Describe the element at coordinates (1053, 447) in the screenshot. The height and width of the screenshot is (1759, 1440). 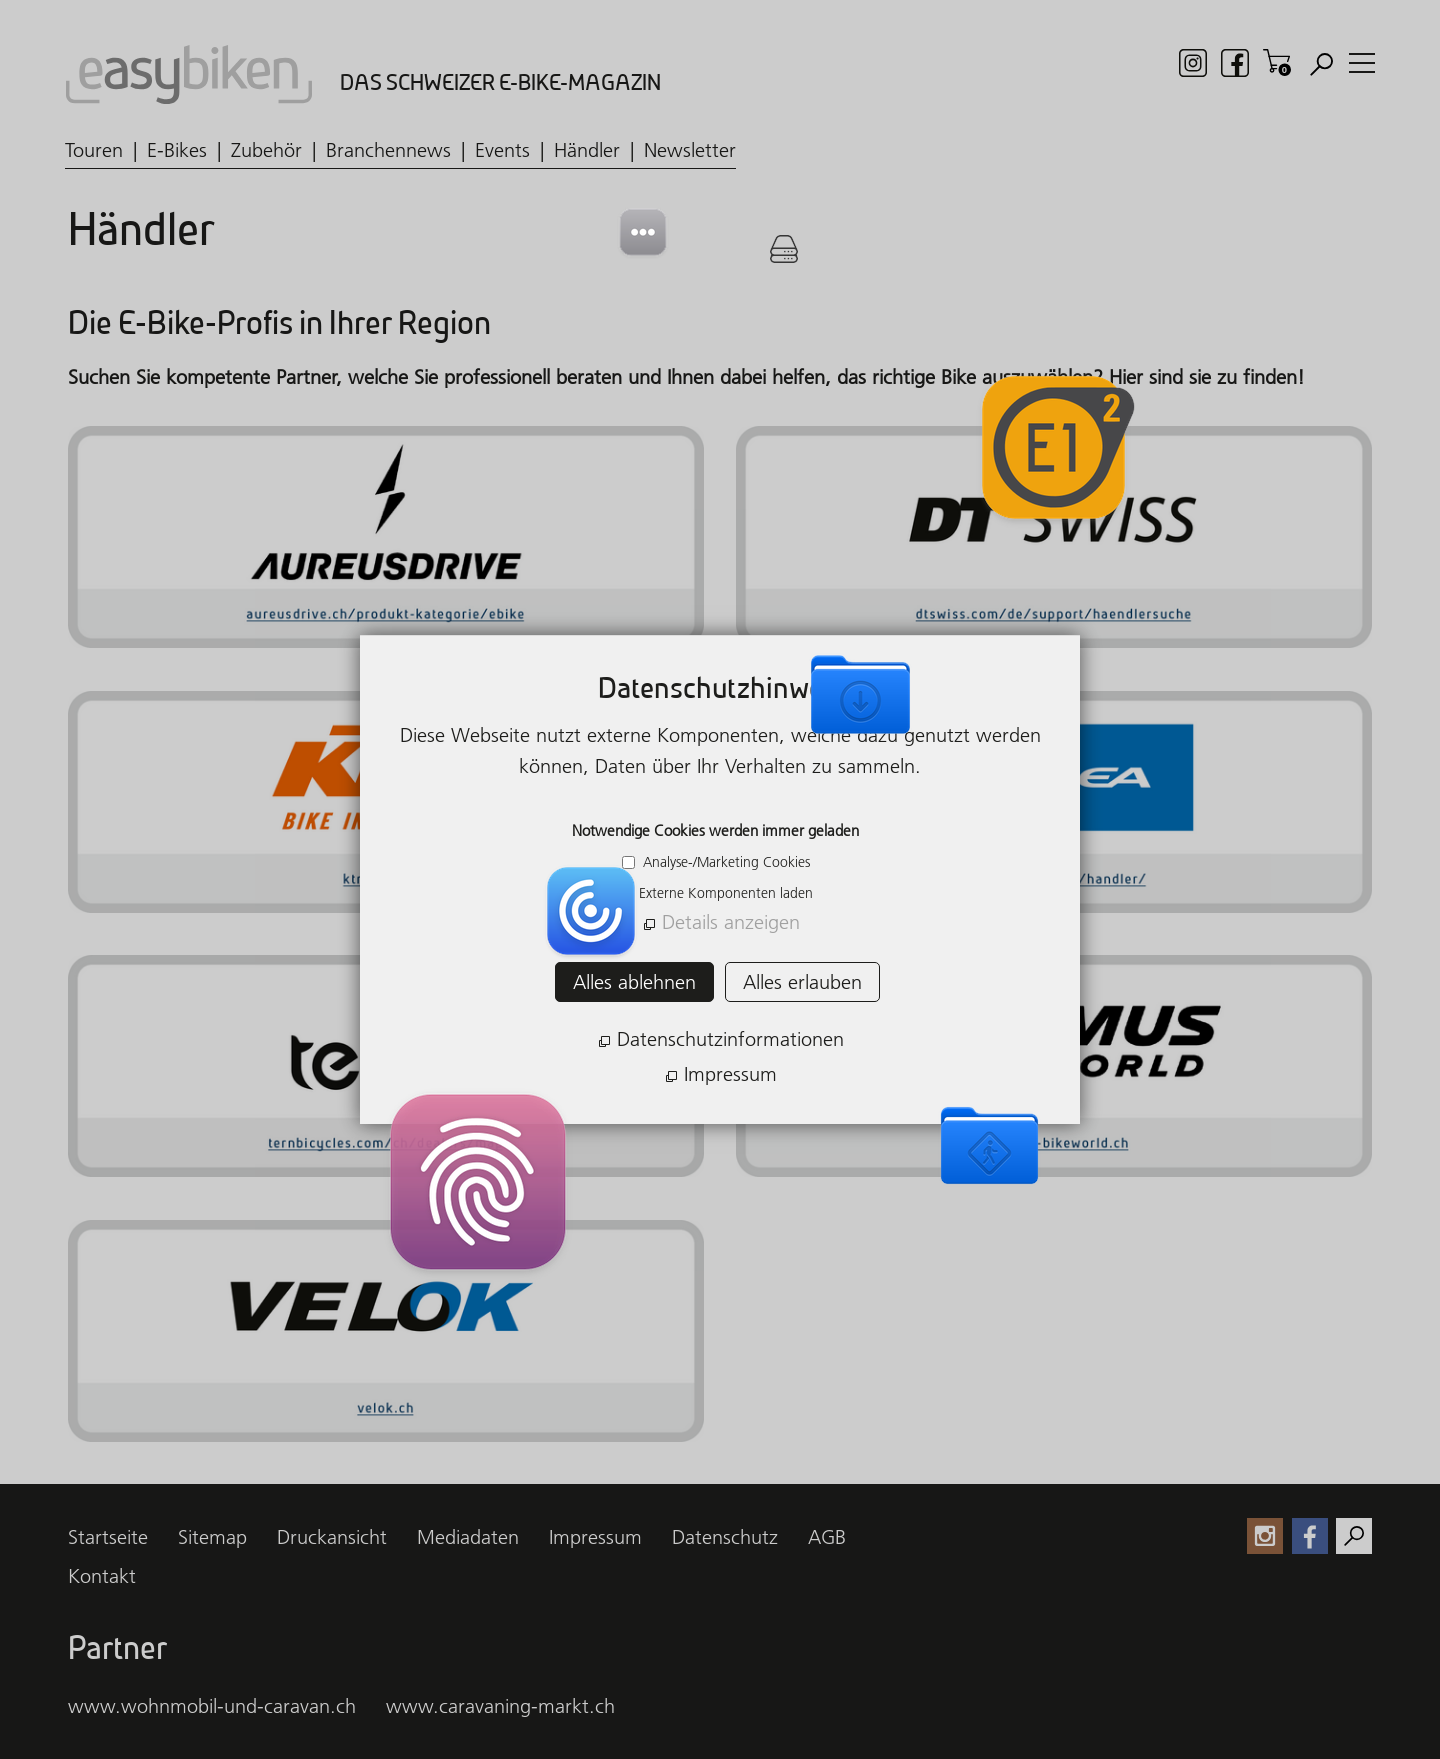
I see `launch Half-Life 2: Episode One` at that location.